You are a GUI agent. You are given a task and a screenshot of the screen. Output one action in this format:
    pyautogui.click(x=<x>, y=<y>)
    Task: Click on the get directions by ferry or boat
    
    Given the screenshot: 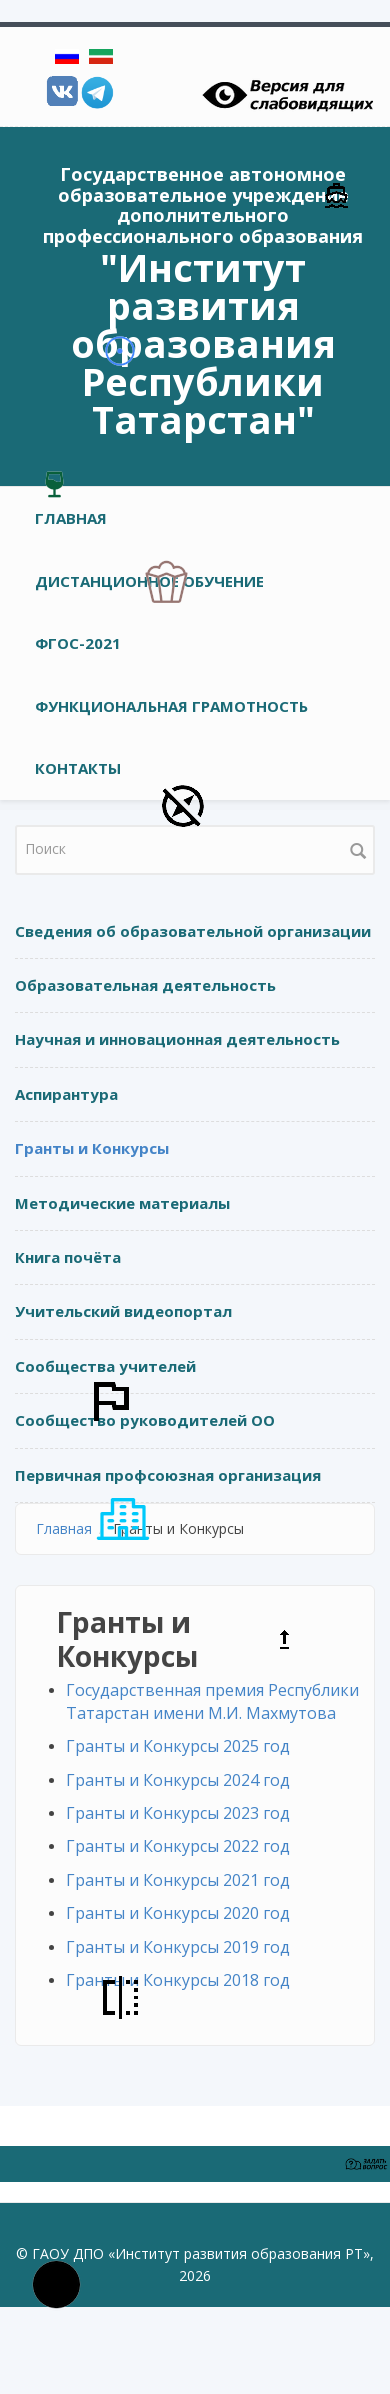 What is the action you would take?
    pyautogui.click(x=336, y=195)
    